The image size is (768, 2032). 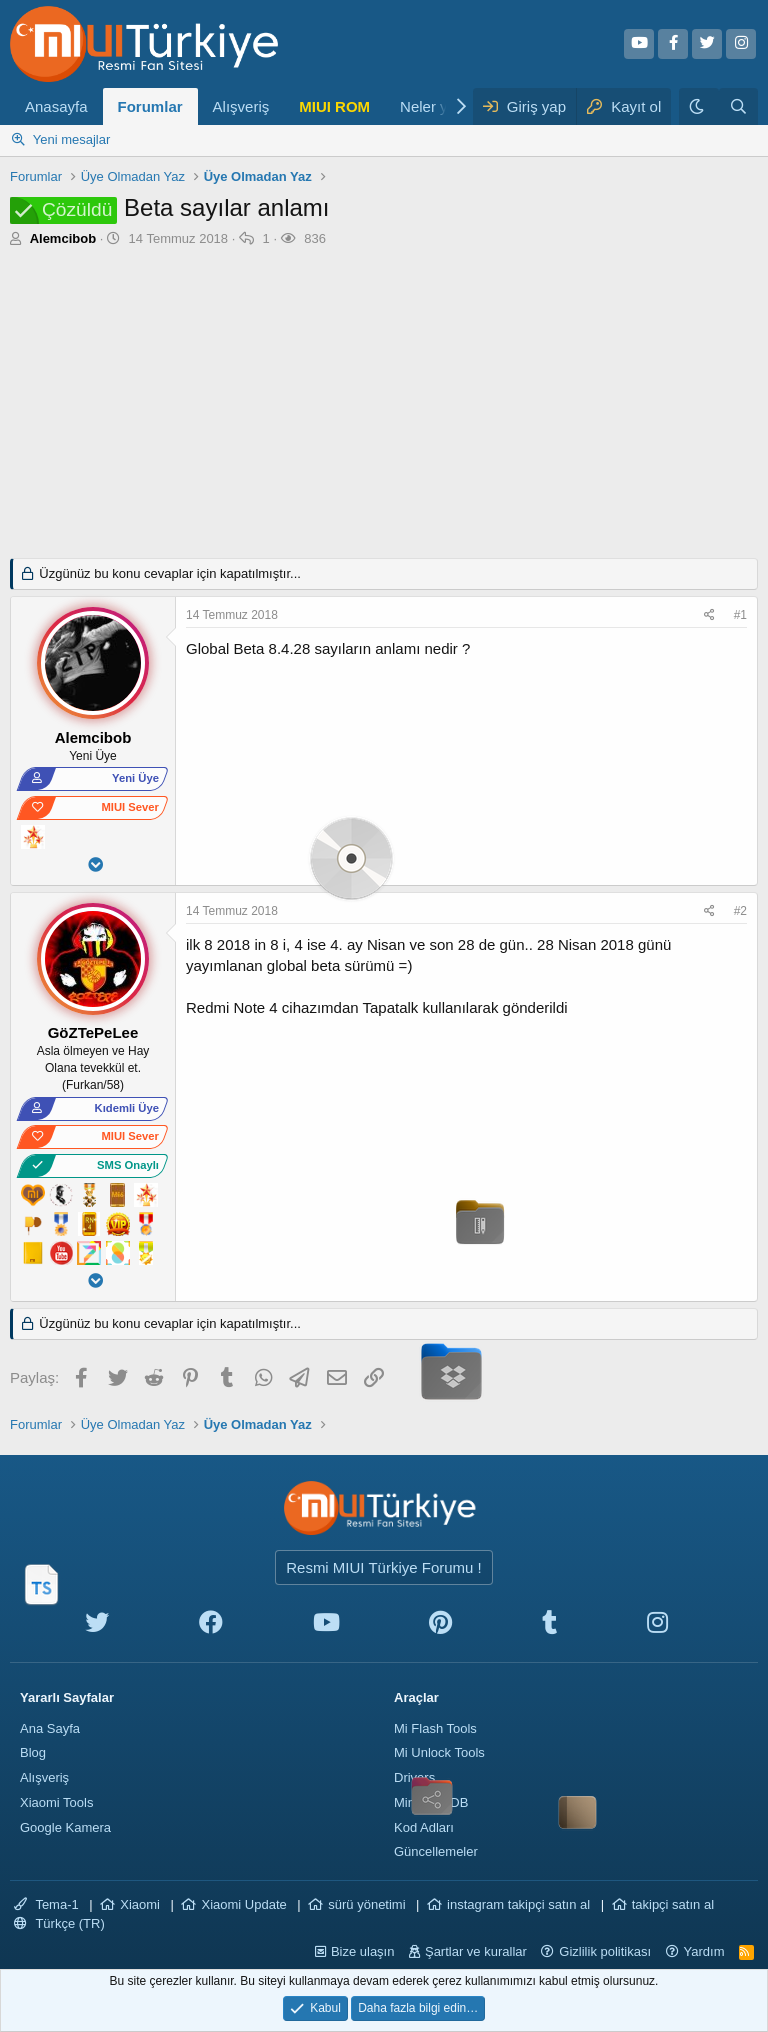 I want to click on open your dropbox synced folder, so click(x=451, y=1371).